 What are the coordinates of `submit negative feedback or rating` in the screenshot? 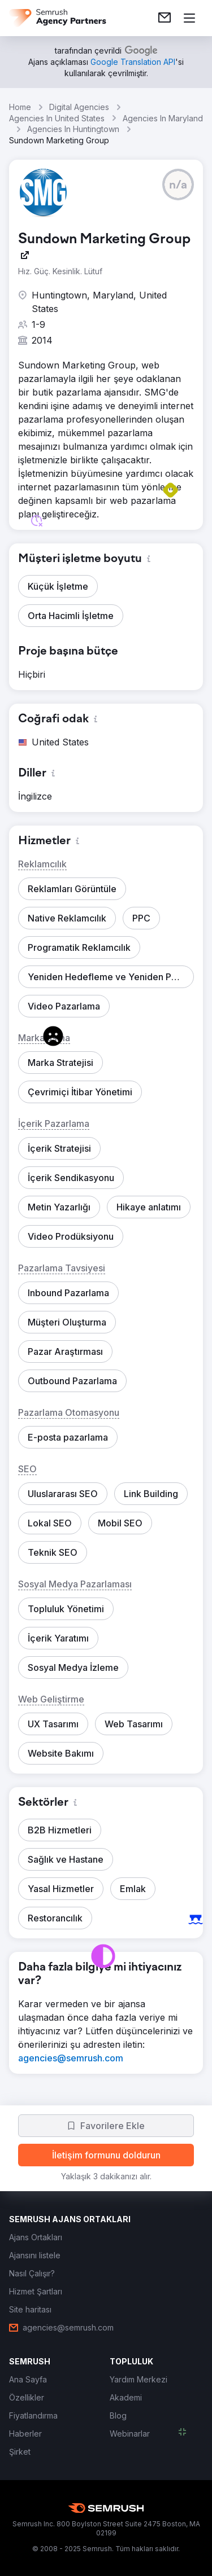 It's located at (53, 1036).